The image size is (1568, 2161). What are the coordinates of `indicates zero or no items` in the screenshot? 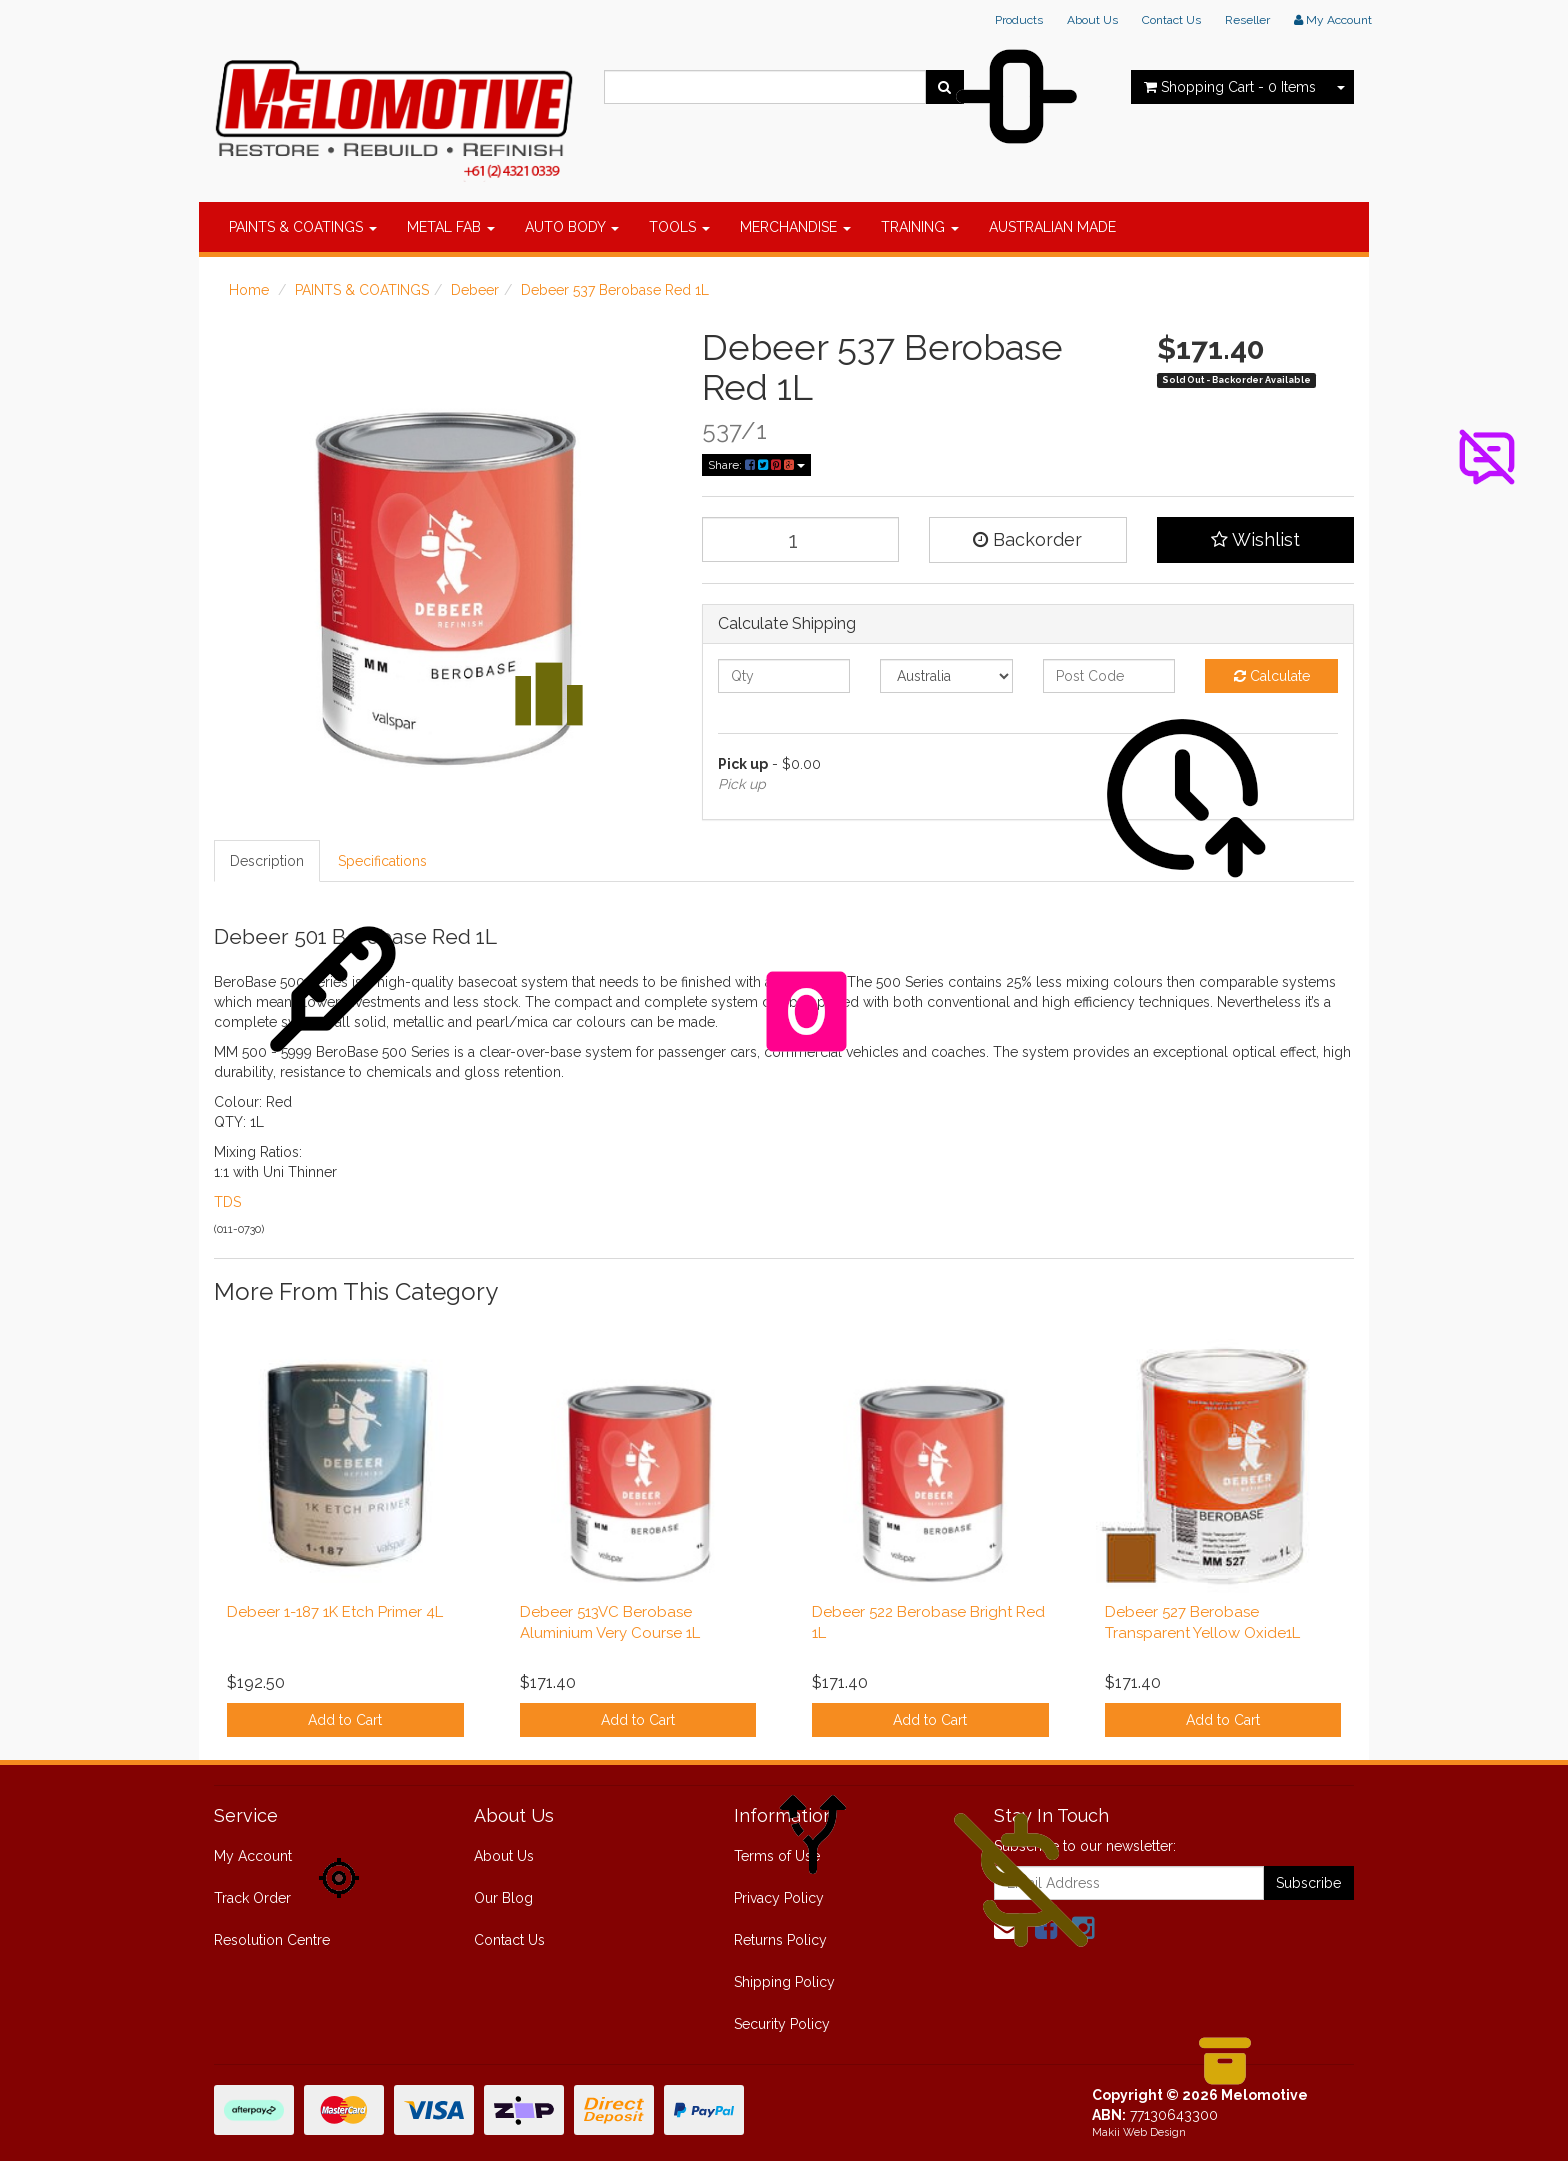 It's located at (806, 1011).